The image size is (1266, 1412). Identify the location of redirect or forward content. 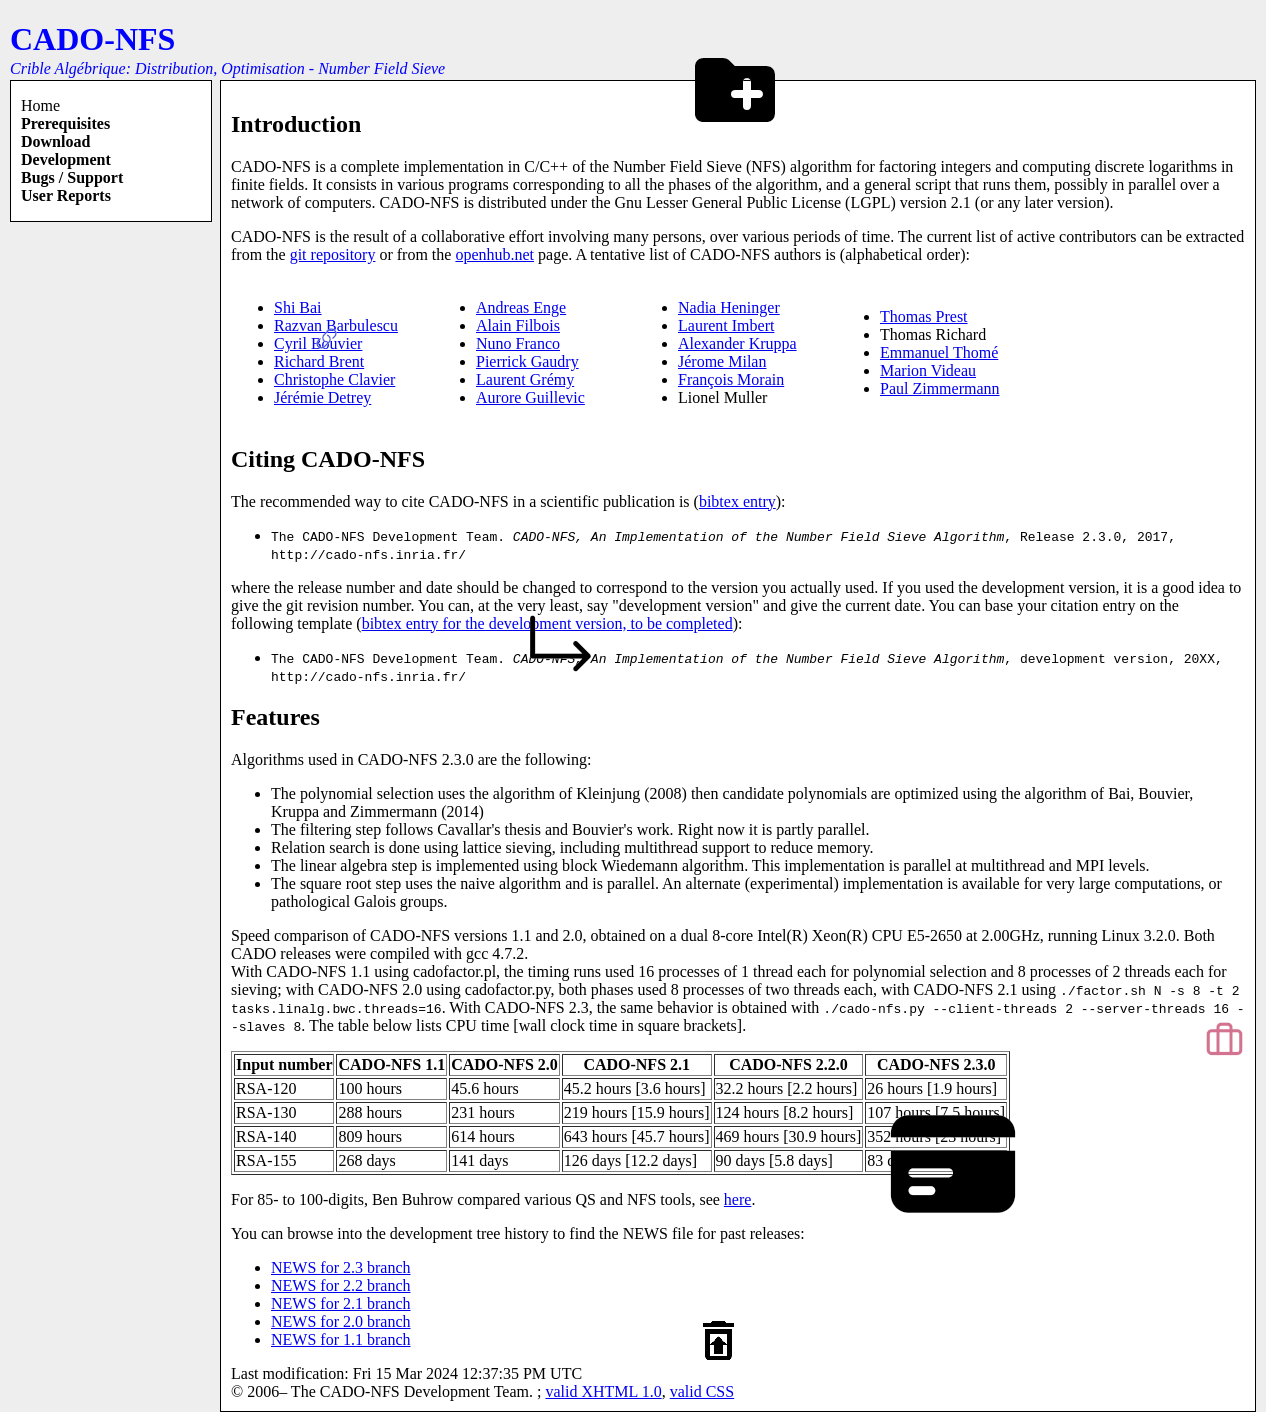
(560, 643).